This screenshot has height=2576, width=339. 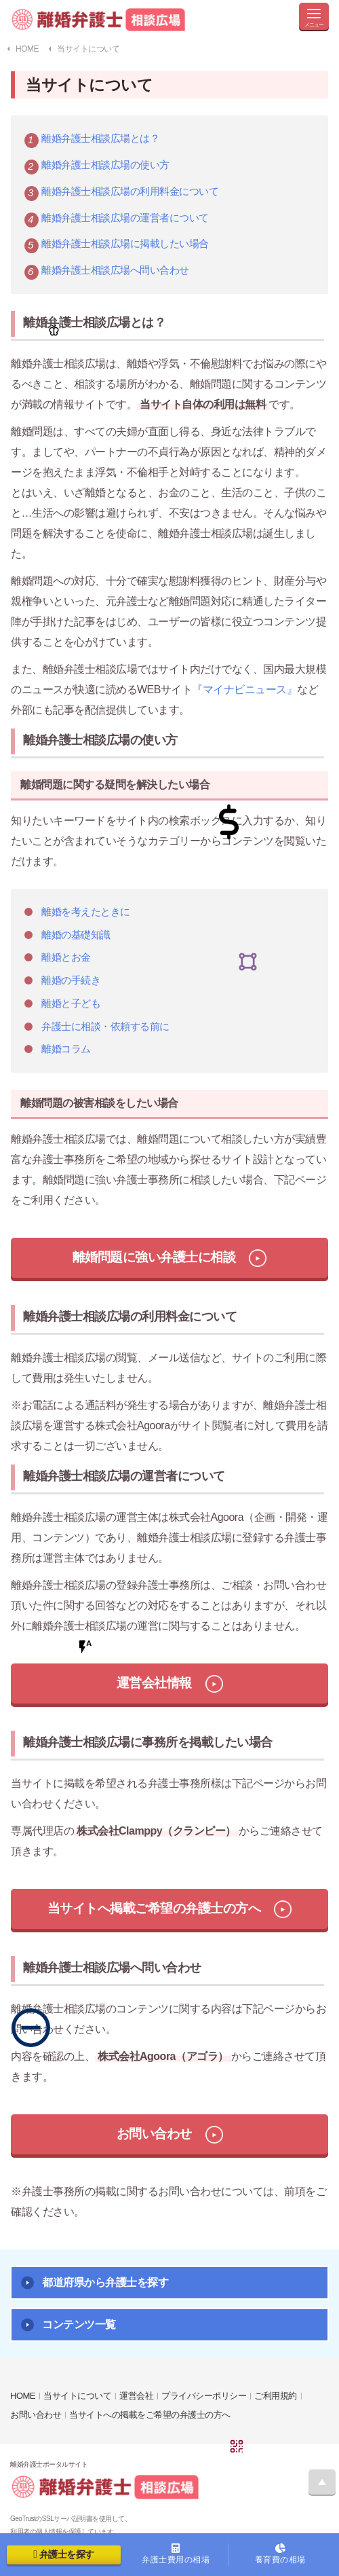 I want to click on view pricing or payment options, so click(x=228, y=822).